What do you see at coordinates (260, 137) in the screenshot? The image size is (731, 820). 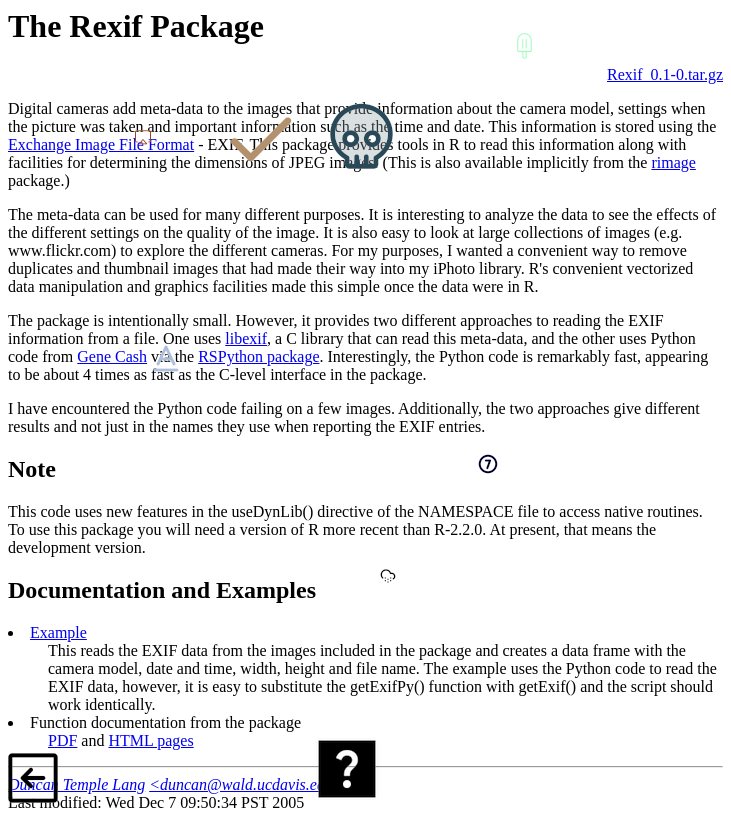 I see `confirm or submit an action` at bounding box center [260, 137].